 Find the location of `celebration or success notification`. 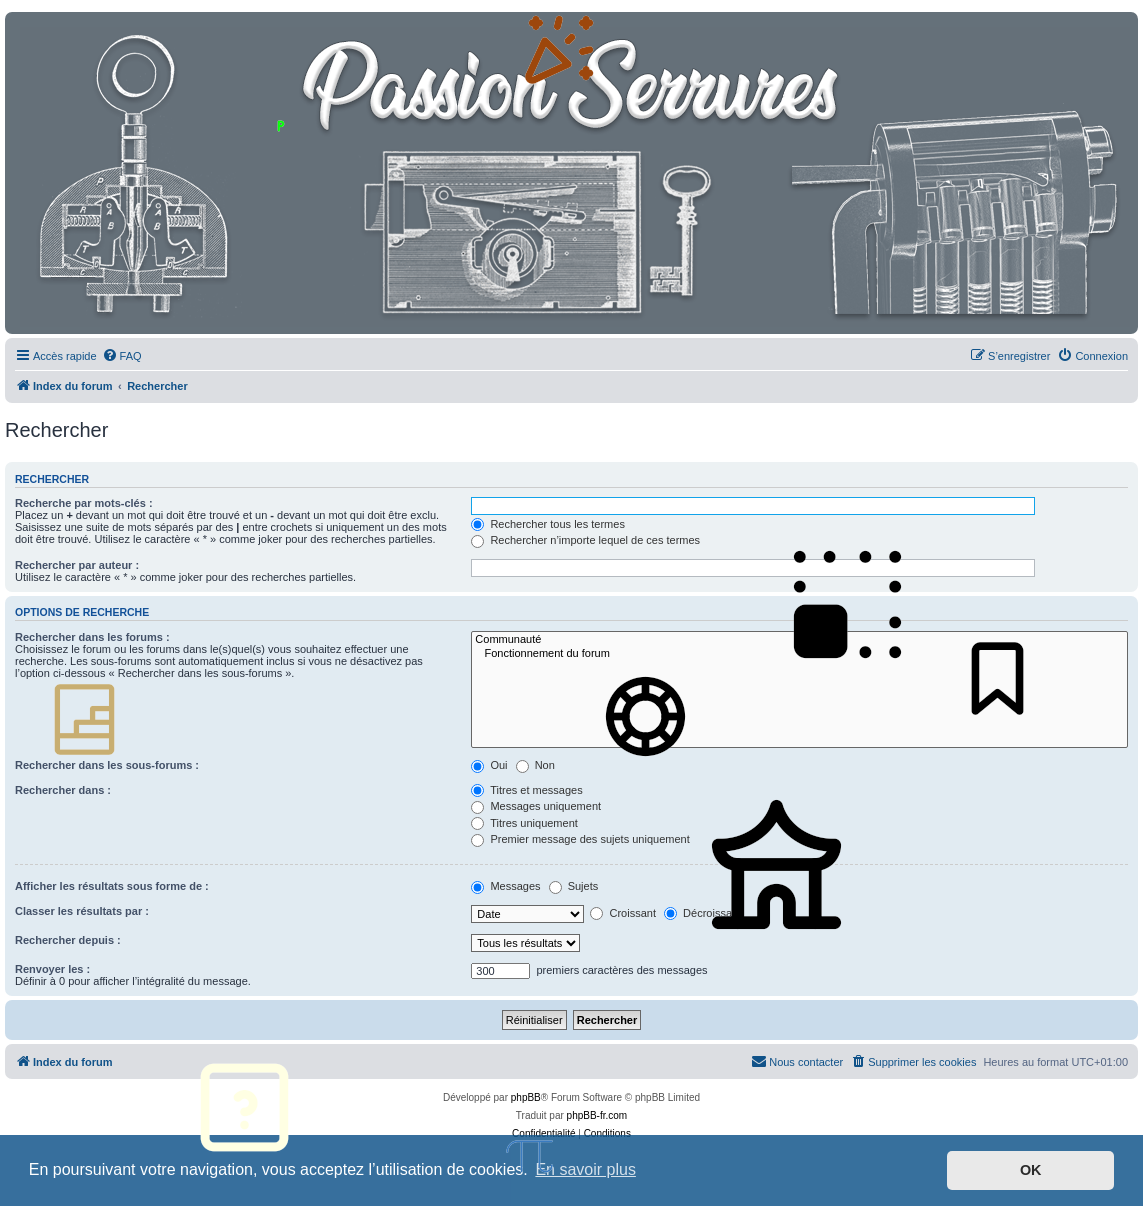

celebration or success notification is located at coordinates (561, 48).